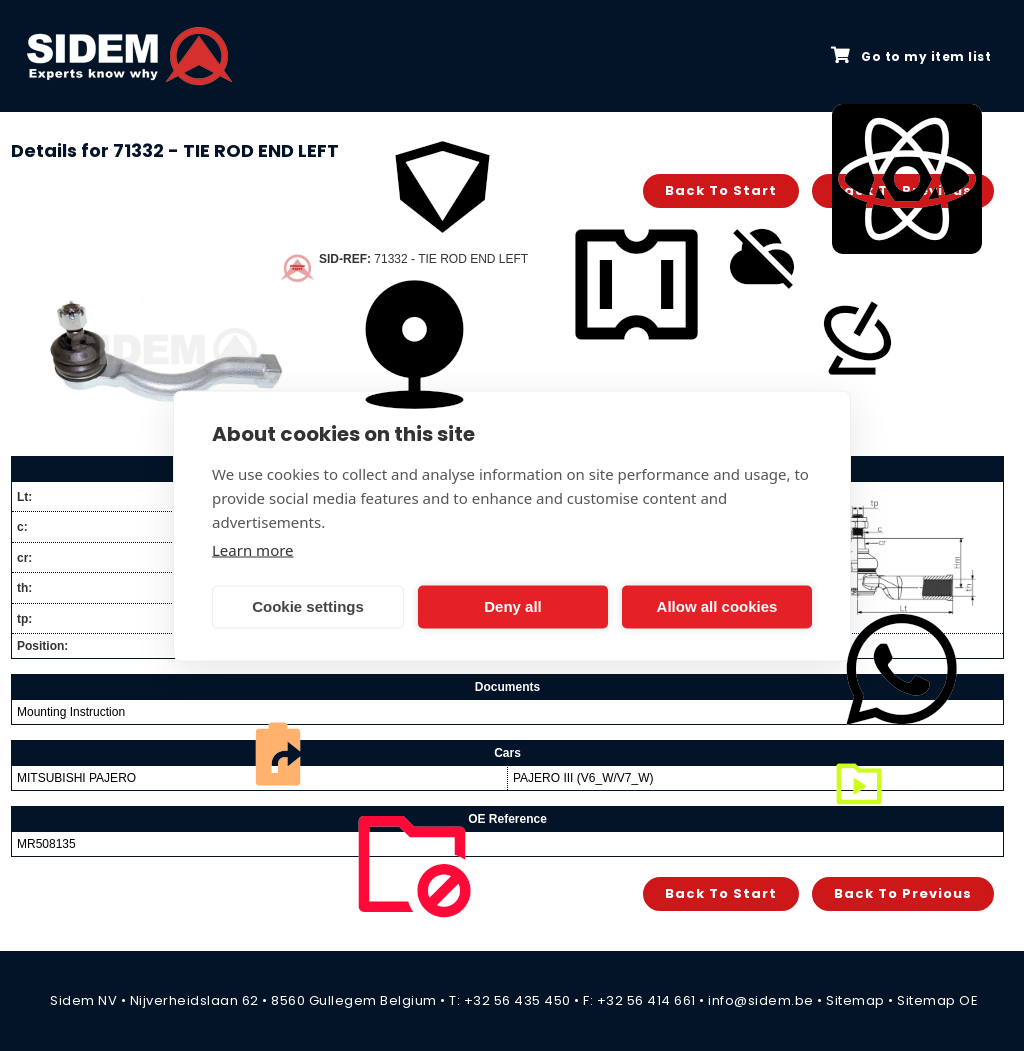  What do you see at coordinates (857, 338) in the screenshot?
I see `access radar or scanning functionality` at bounding box center [857, 338].